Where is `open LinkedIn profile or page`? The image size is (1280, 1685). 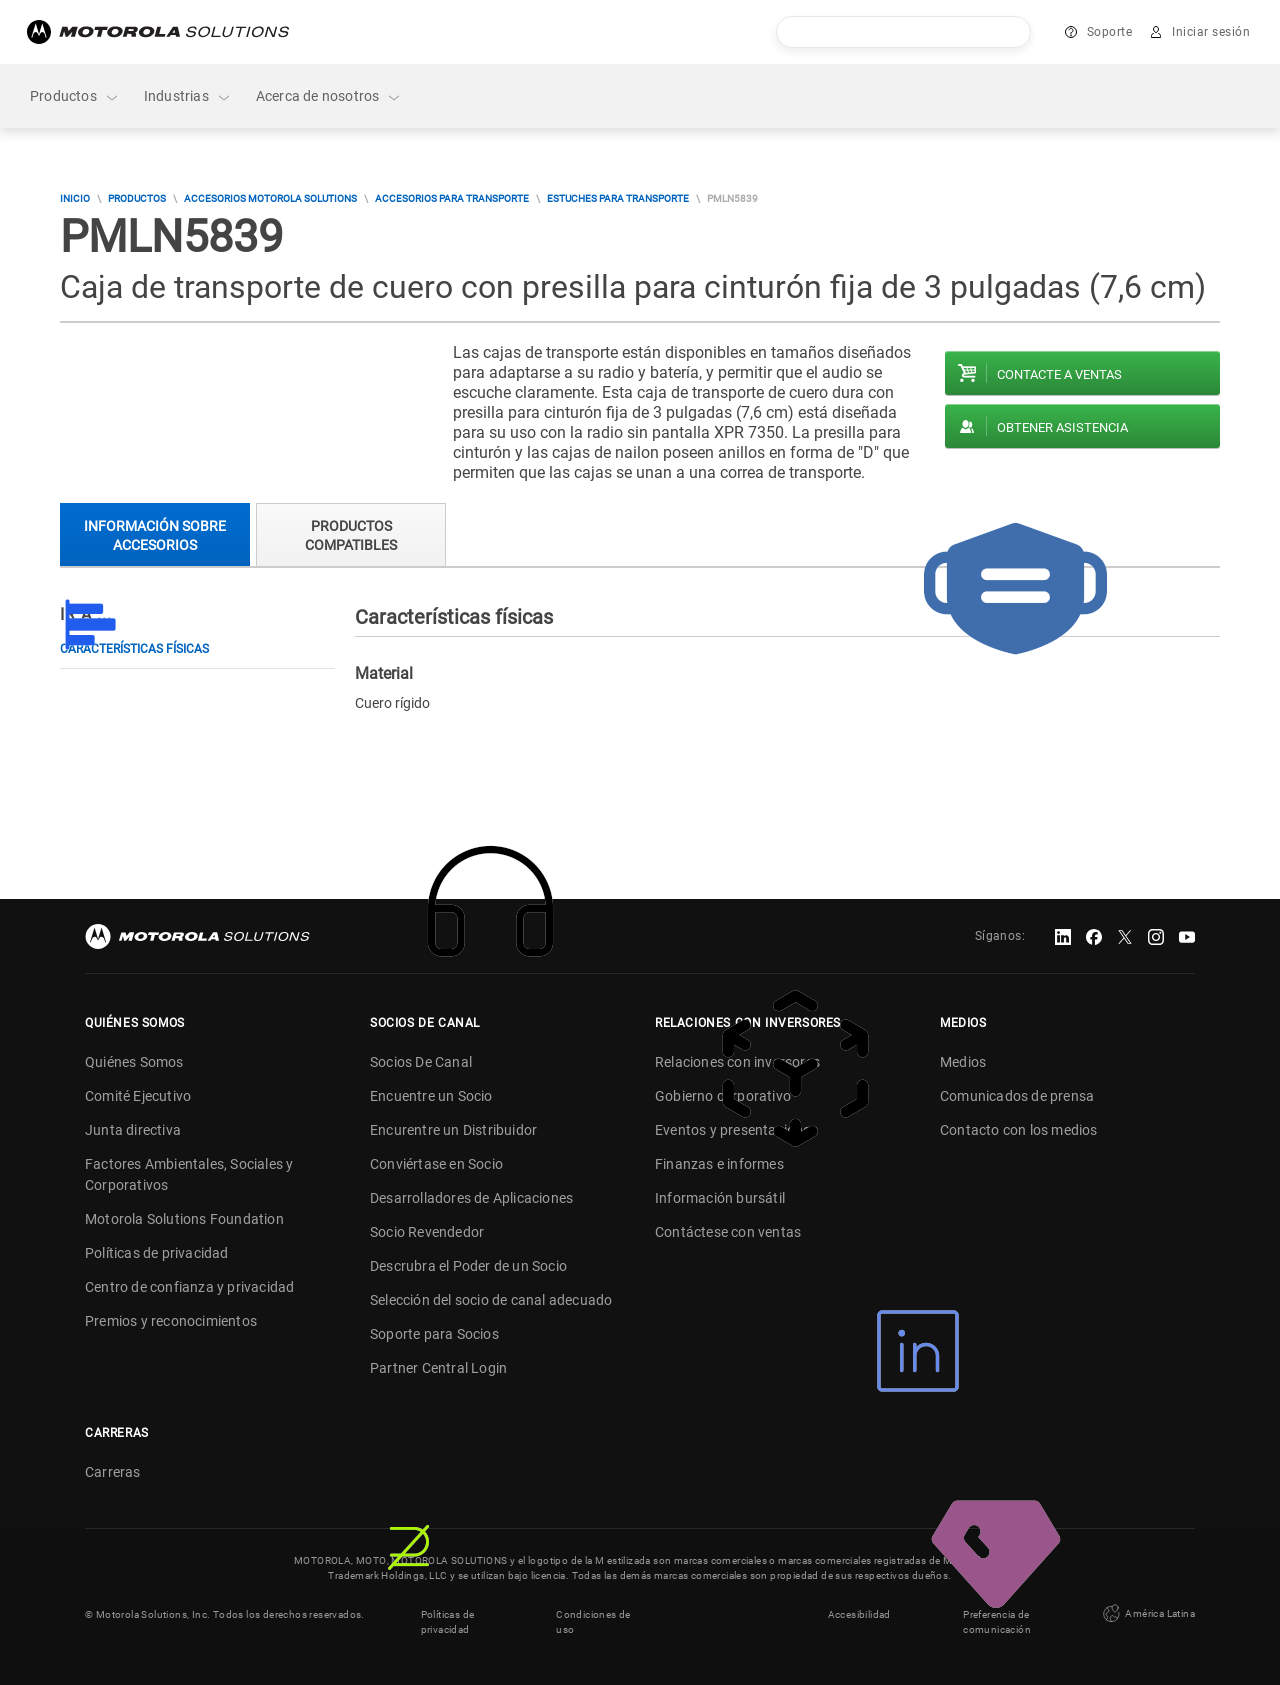
open LinkedIn profile or page is located at coordinates (918, 1351).